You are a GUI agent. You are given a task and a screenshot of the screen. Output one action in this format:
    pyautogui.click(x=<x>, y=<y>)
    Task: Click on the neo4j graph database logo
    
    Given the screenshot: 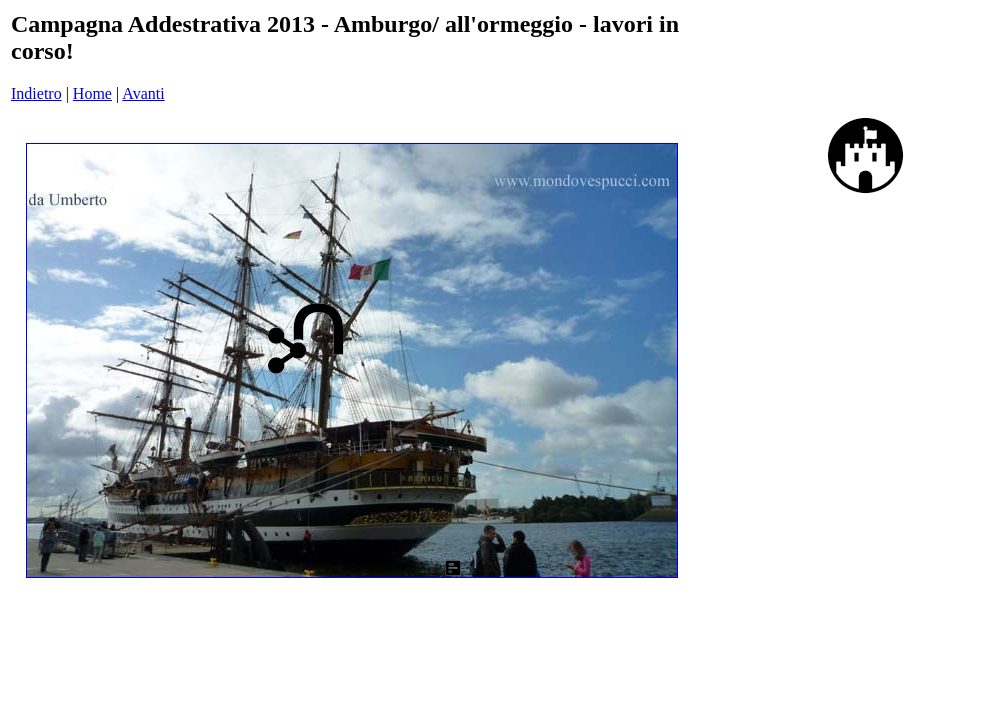 What is the action you would take?
    pyautogui.click(x=305, y=338)
    